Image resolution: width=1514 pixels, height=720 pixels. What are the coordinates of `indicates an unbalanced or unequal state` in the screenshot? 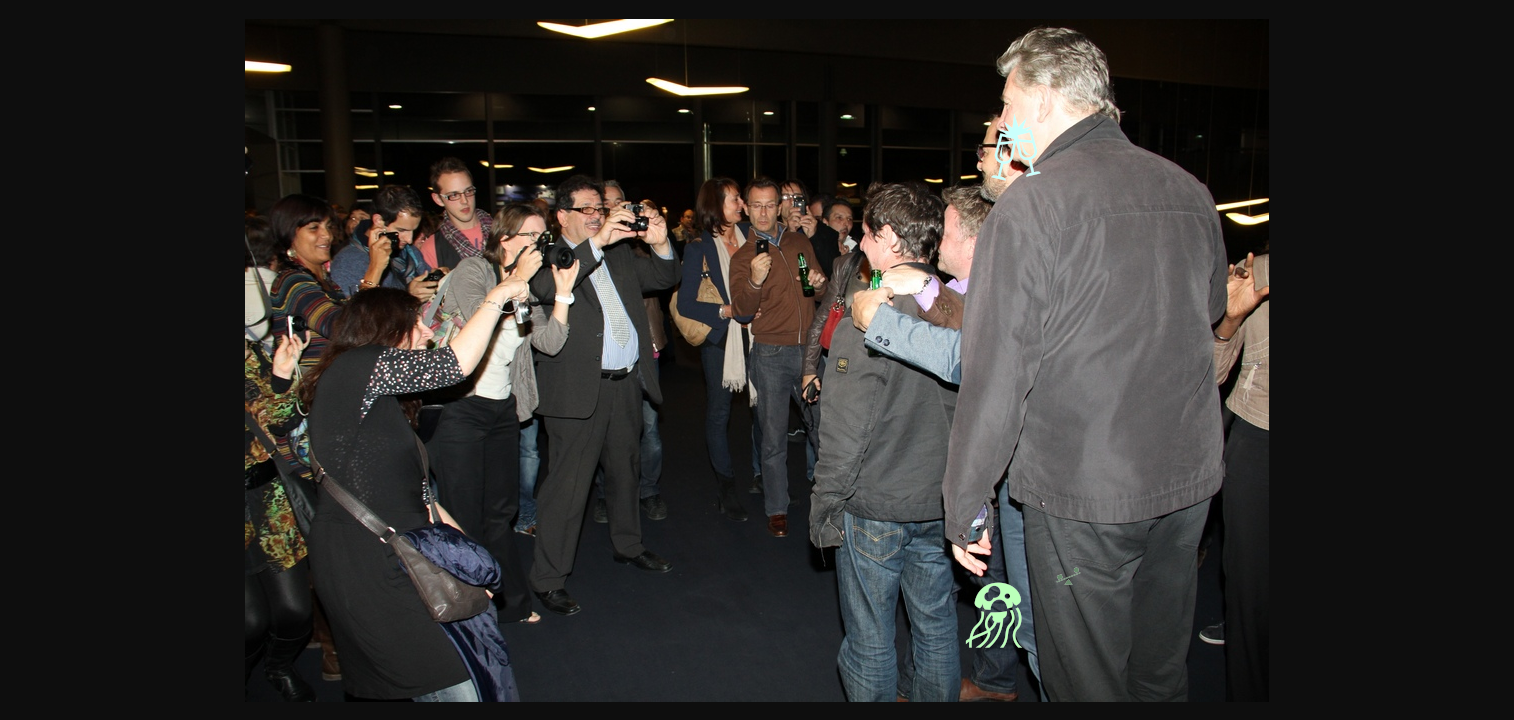 It's located at (1068, 572).